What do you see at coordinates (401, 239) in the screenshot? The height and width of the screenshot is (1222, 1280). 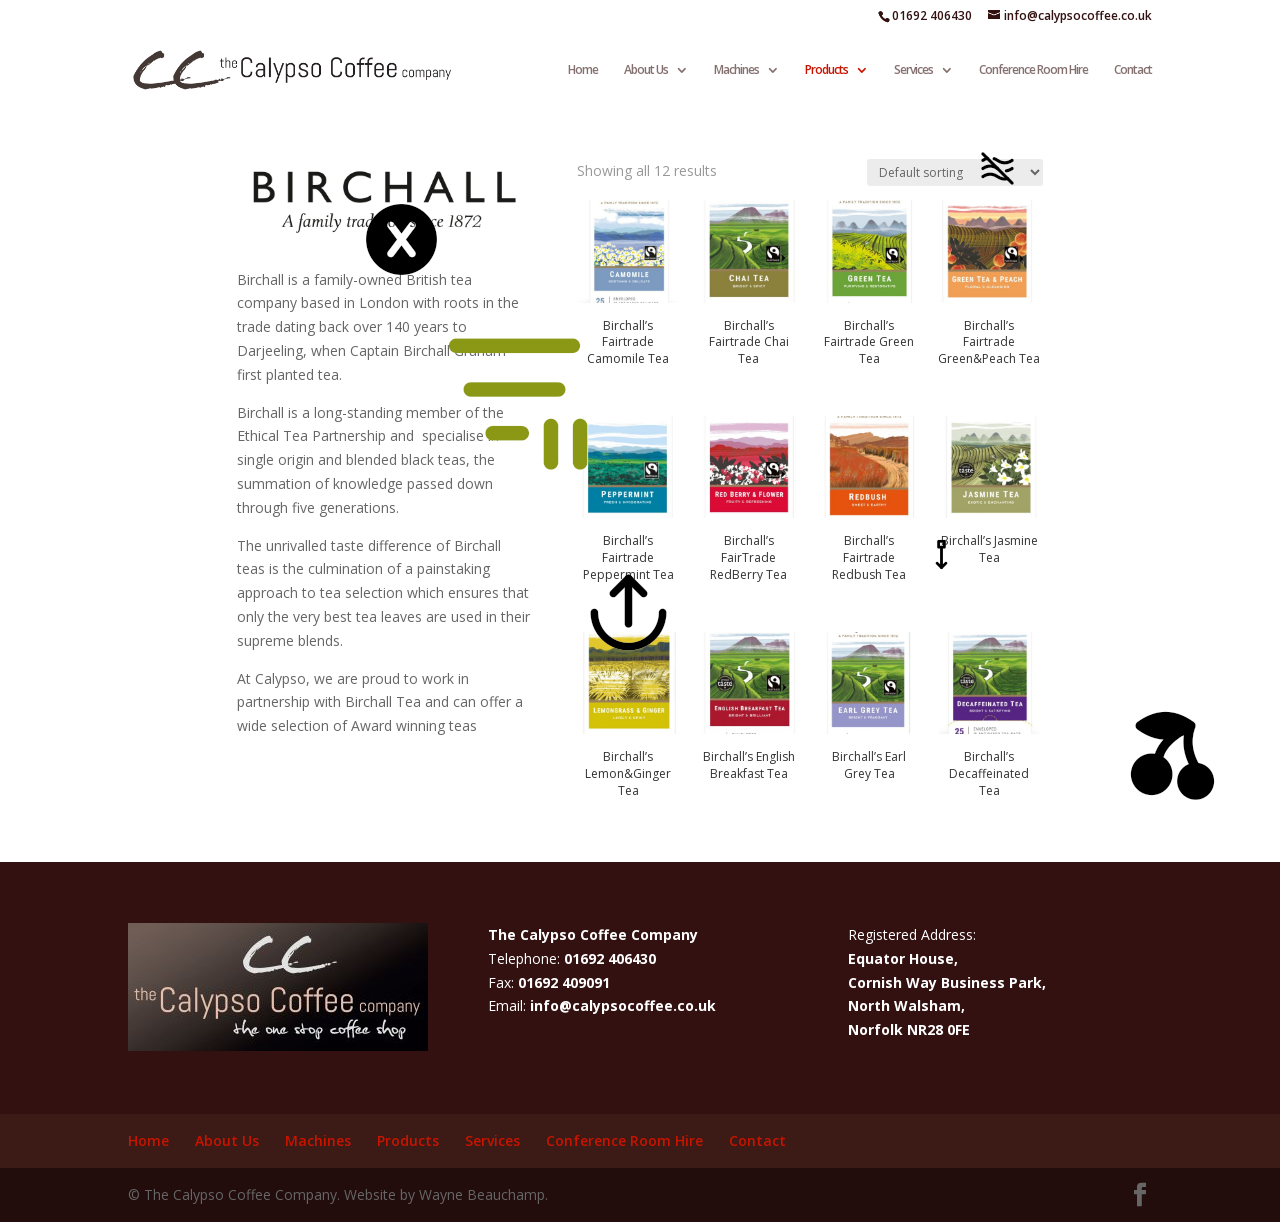 I see `xbox x button icon` at bounding box center [401, 239].